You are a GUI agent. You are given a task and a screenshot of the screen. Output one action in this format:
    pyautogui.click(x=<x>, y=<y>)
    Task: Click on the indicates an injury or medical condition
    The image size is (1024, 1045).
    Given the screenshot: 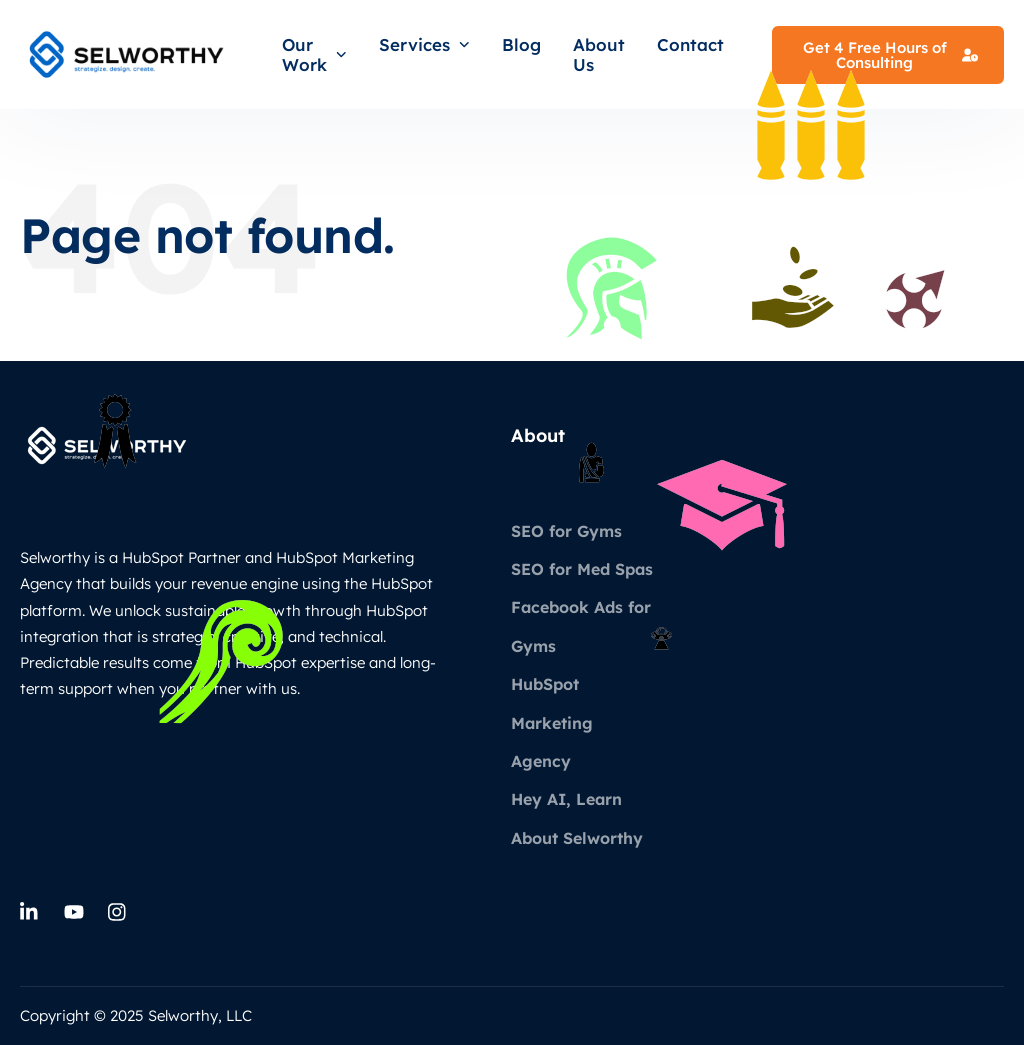 What is the action you would take?
    pyautogui.click(x=591, y=462)
    